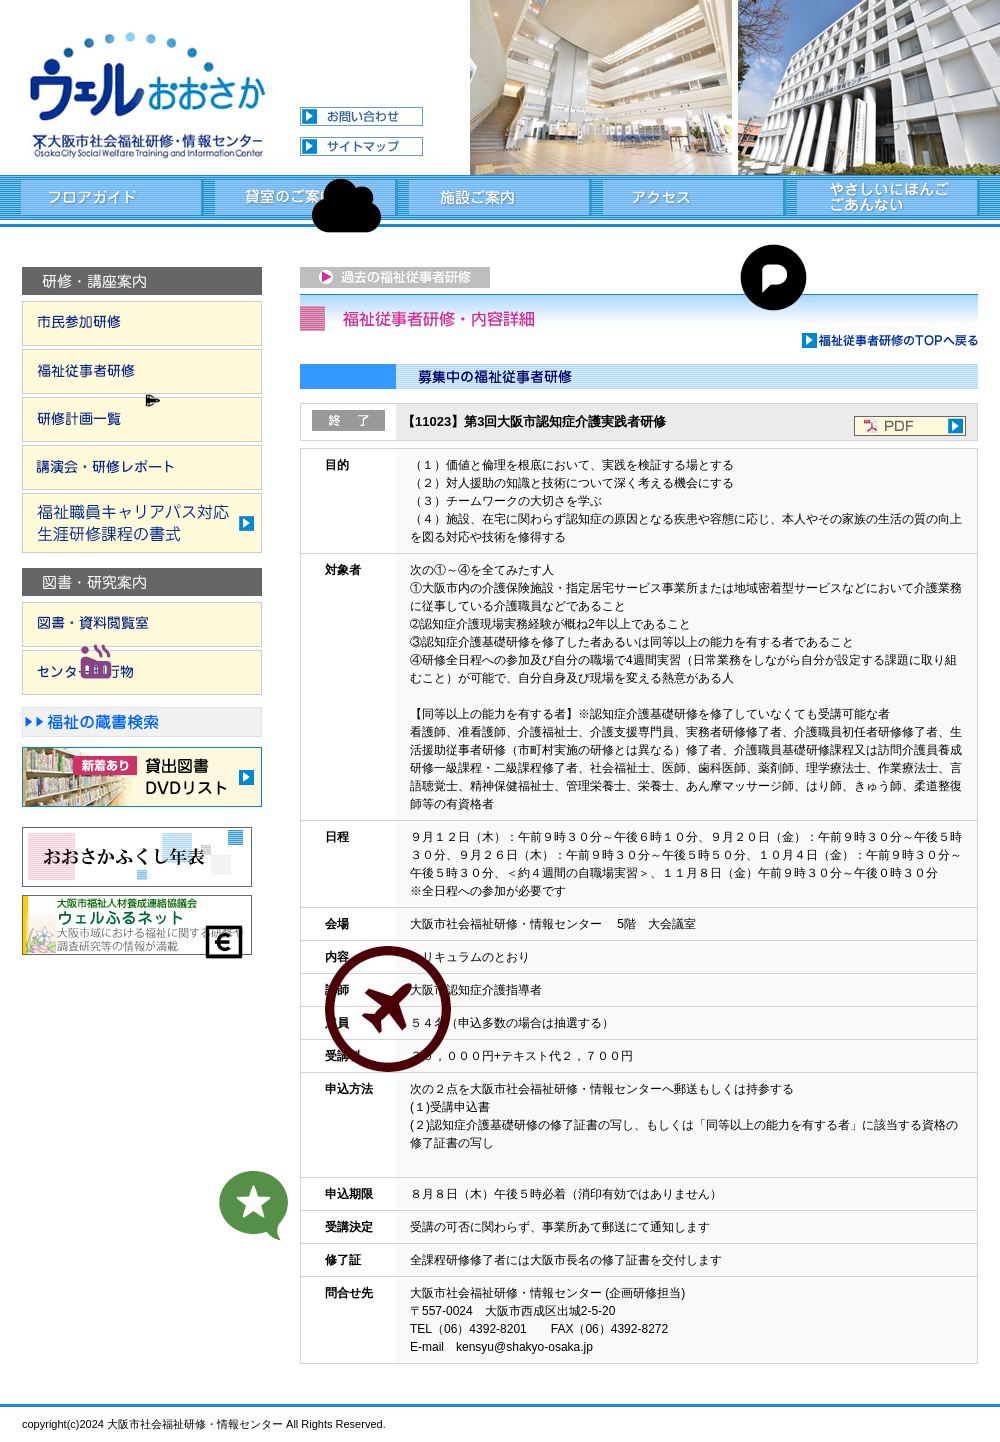 This screenshot has height=1442, width=1000. I want to click on cockpit server management application logo, so click(388, 1009).